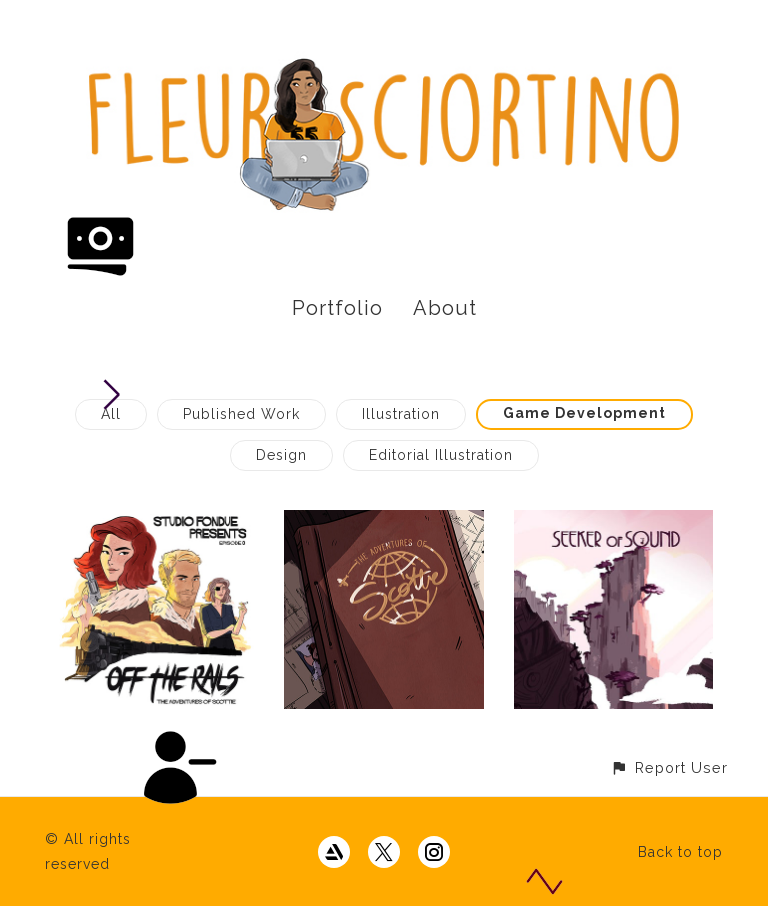 The width and height of the screenshot is (768, 906). Describe the element at coordinates (544, 881) in the screenshot. I see `toggle triangle waveform in audio synthesizer` at that location.